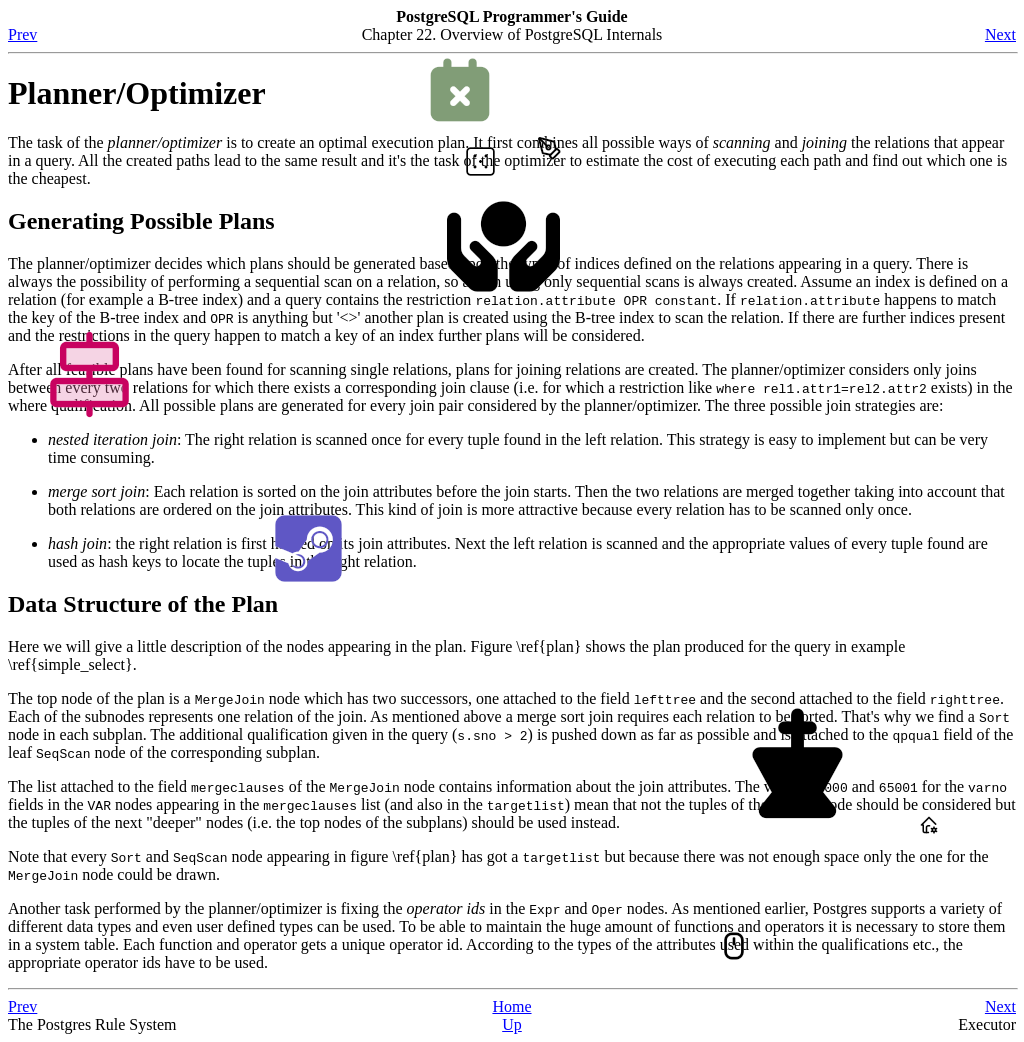  I want to click on access home settings, so click(929, 825).